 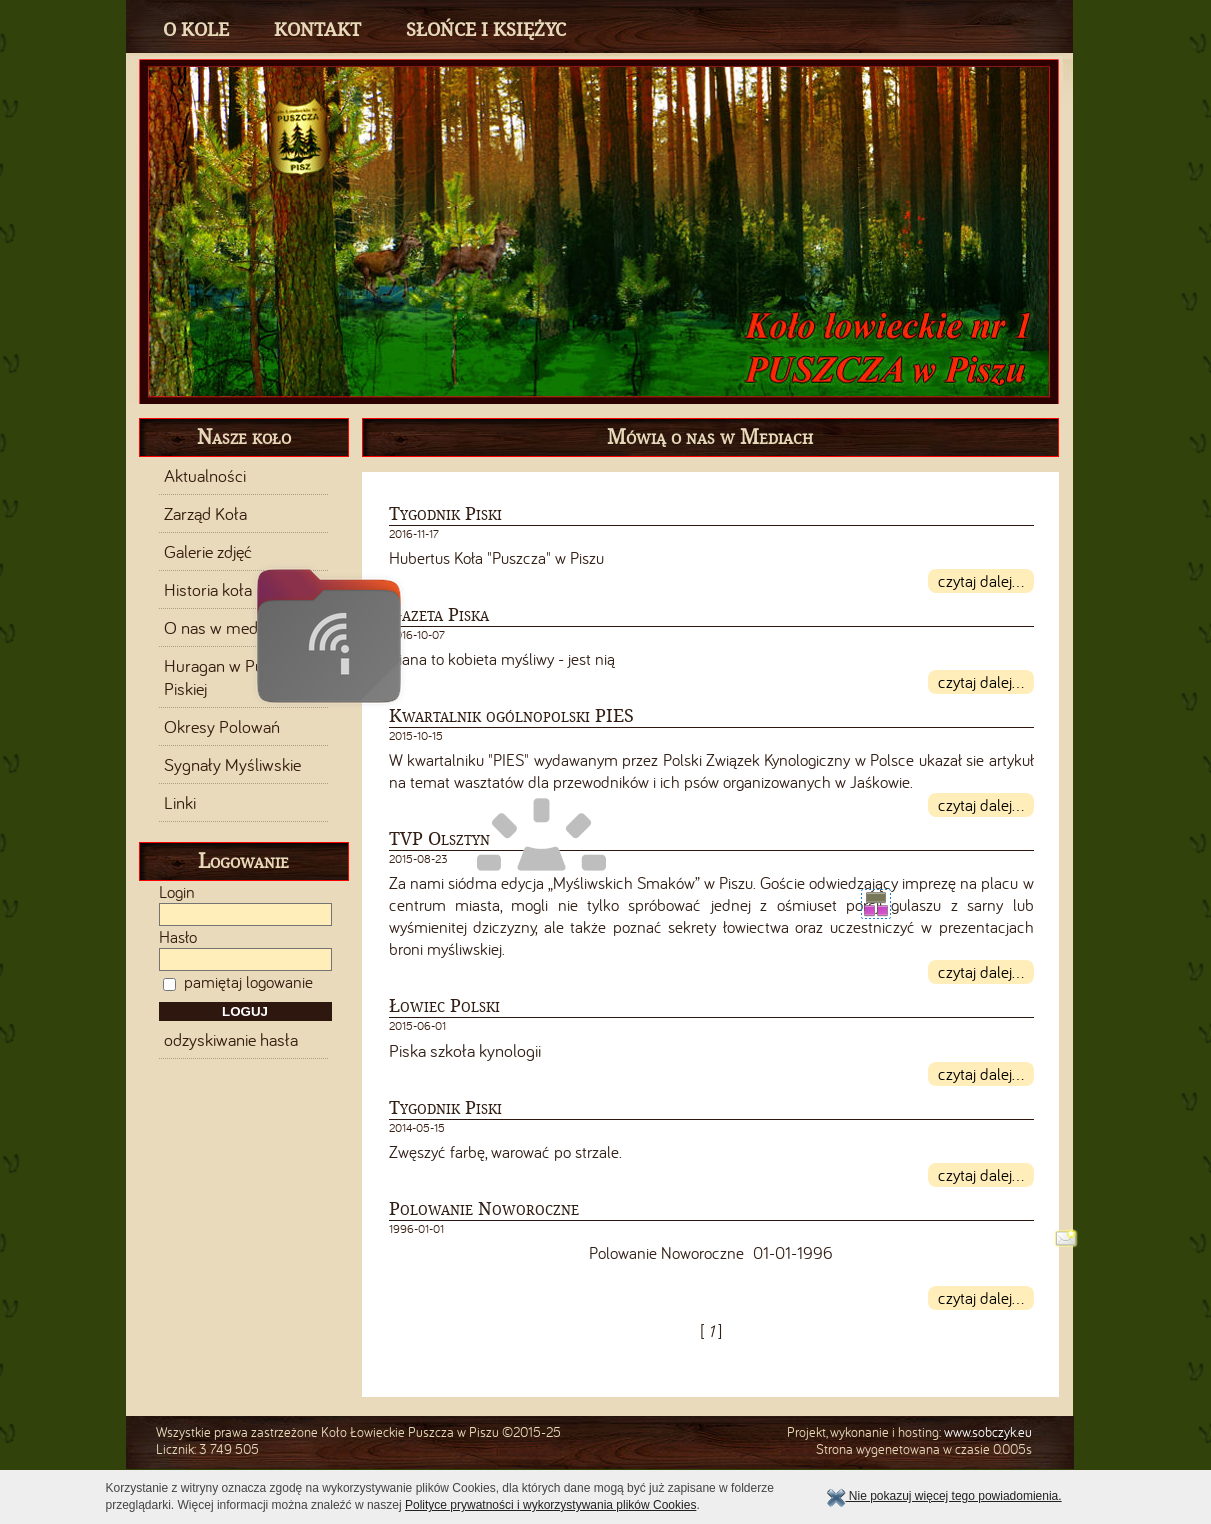 I want to click on adjust keyboard backlight brightness, so click(x=541, y=838).